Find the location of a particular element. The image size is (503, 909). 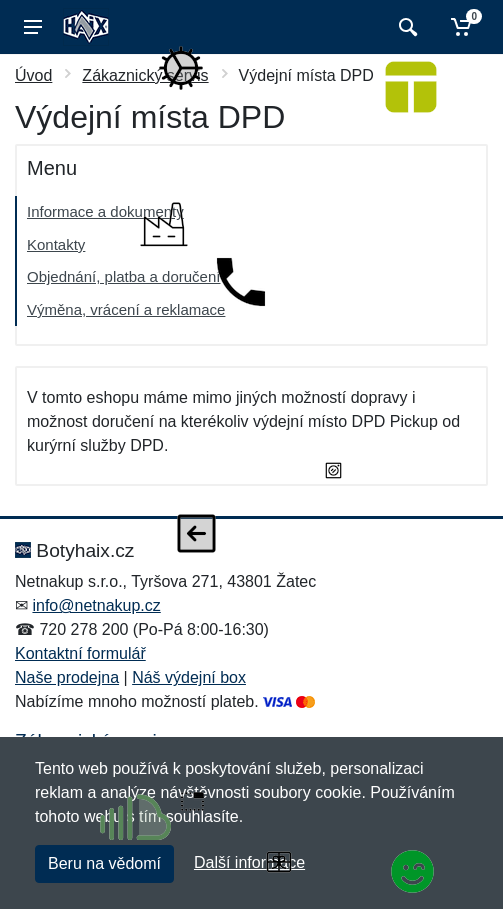

view manufacturing or production facilities is located at coordinates (164, 226).